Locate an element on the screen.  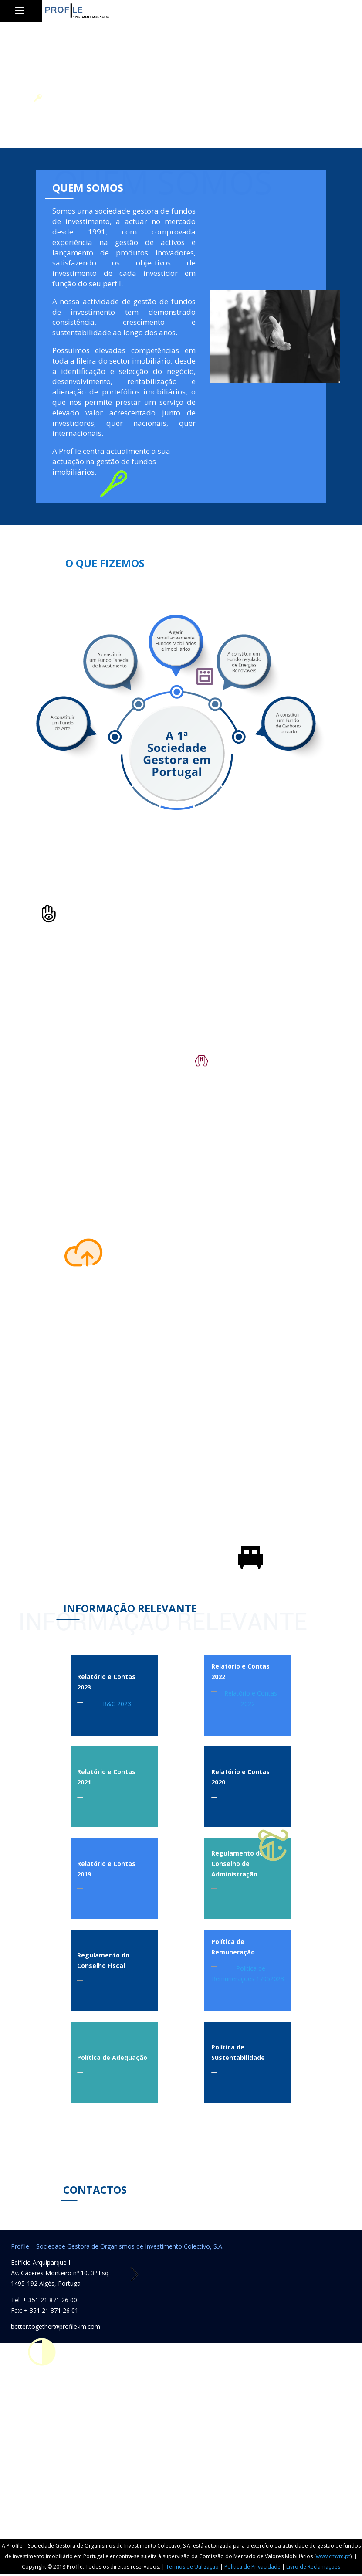
open The New York Times app is located at coordinates (273, 1845).